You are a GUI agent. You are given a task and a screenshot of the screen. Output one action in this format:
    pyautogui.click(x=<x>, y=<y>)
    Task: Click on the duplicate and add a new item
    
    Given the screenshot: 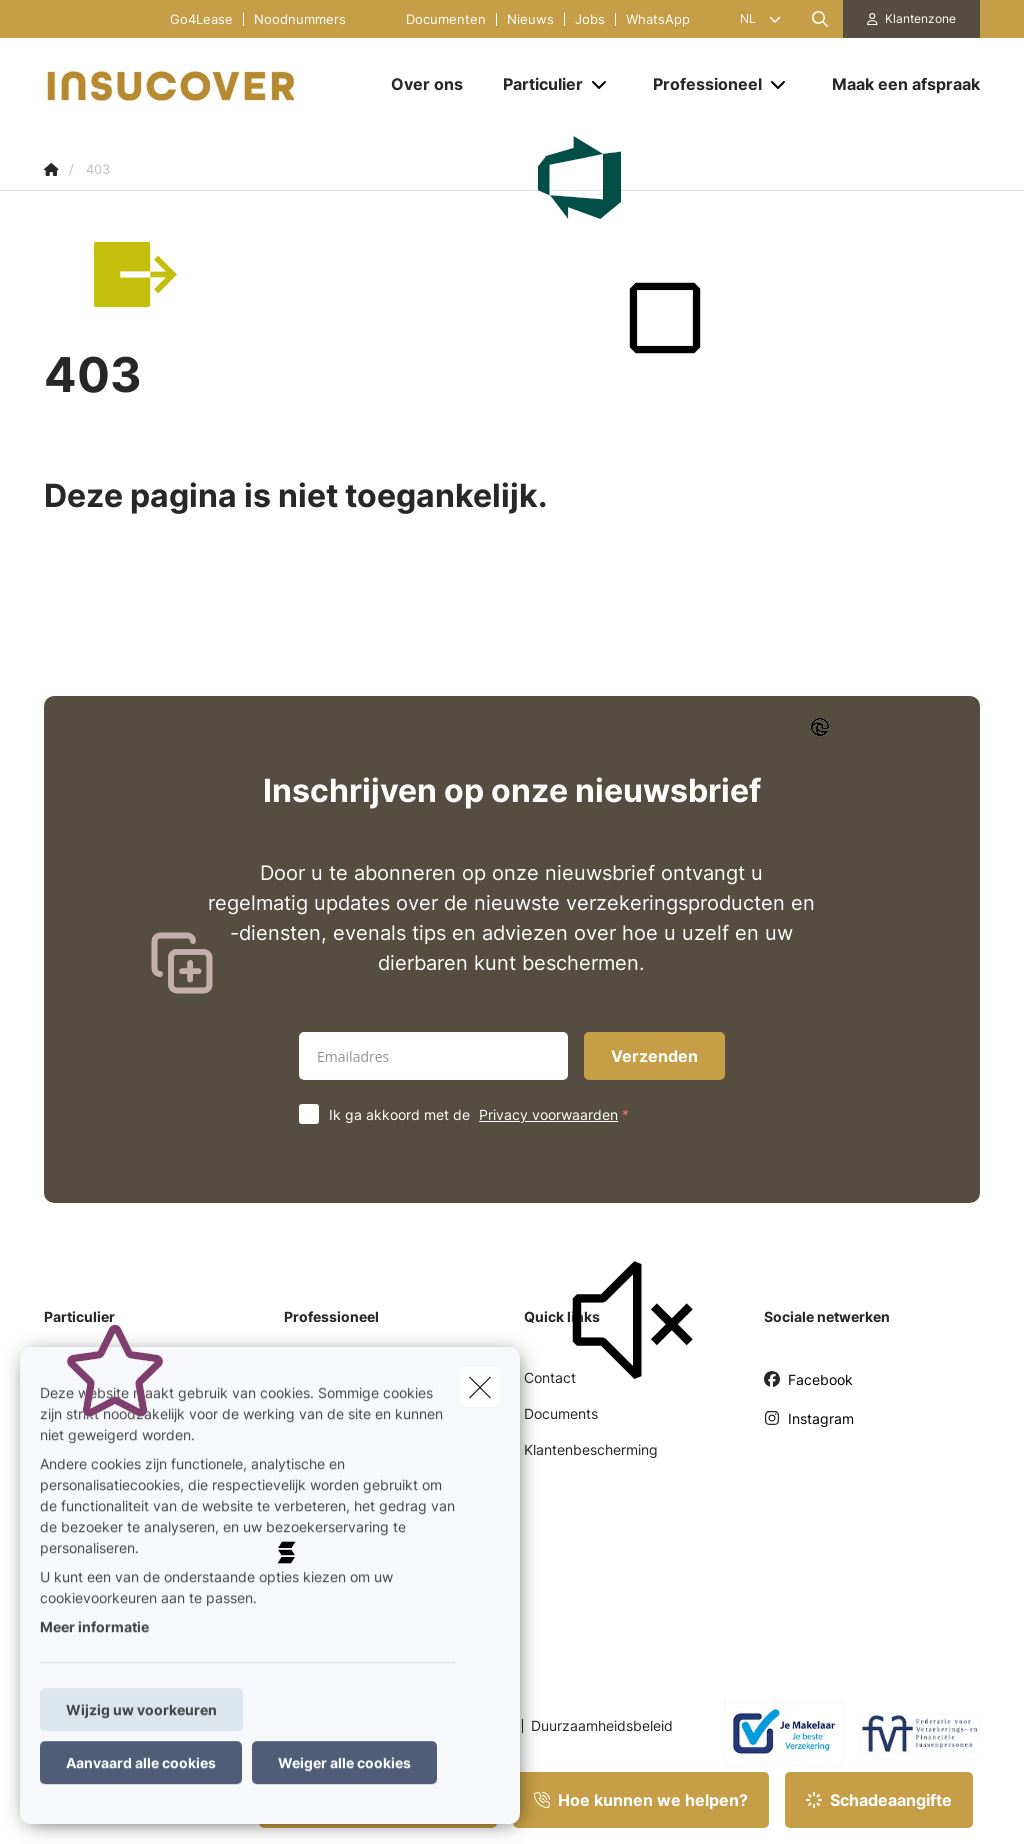 What is the action you would take?
    pyautogui.click(x=182, y=963)
    